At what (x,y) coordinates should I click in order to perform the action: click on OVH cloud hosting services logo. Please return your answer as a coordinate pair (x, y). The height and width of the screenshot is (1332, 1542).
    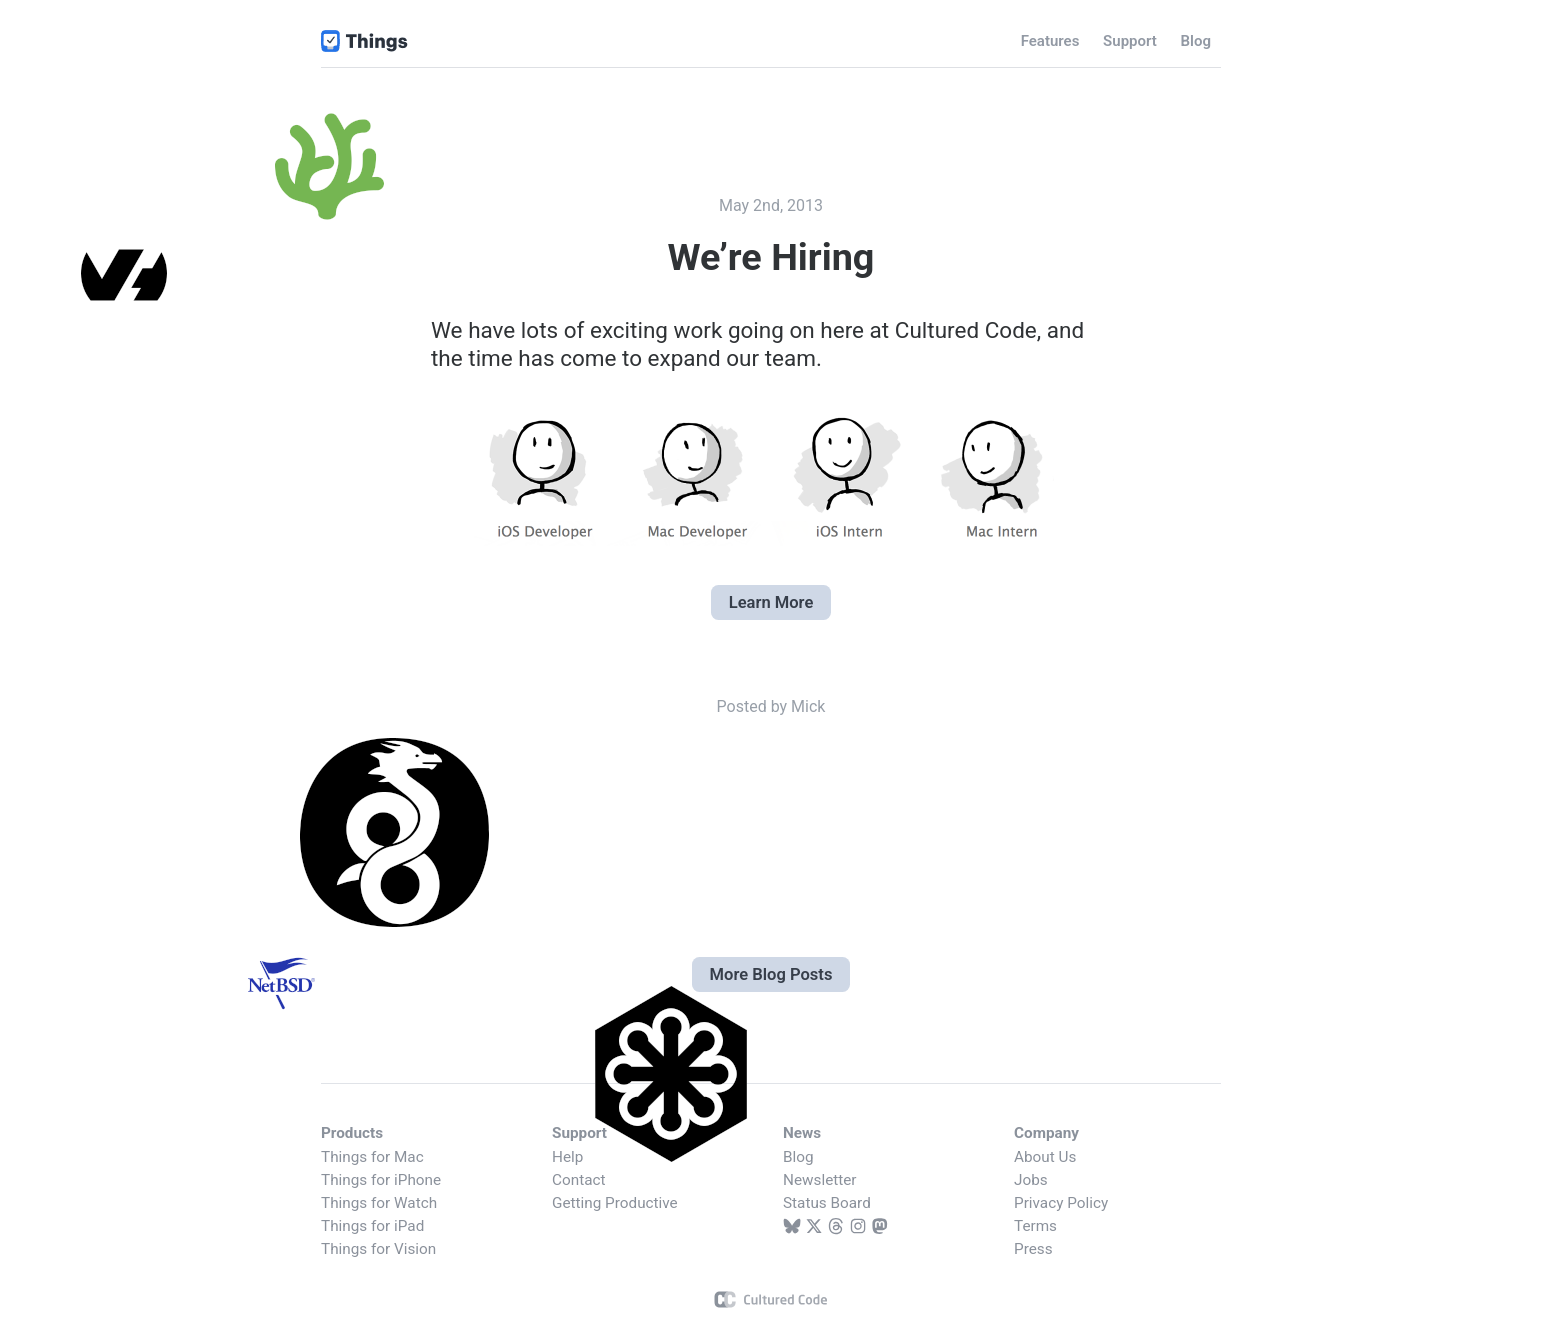
    Looking at the image, I should click on (124, 275).